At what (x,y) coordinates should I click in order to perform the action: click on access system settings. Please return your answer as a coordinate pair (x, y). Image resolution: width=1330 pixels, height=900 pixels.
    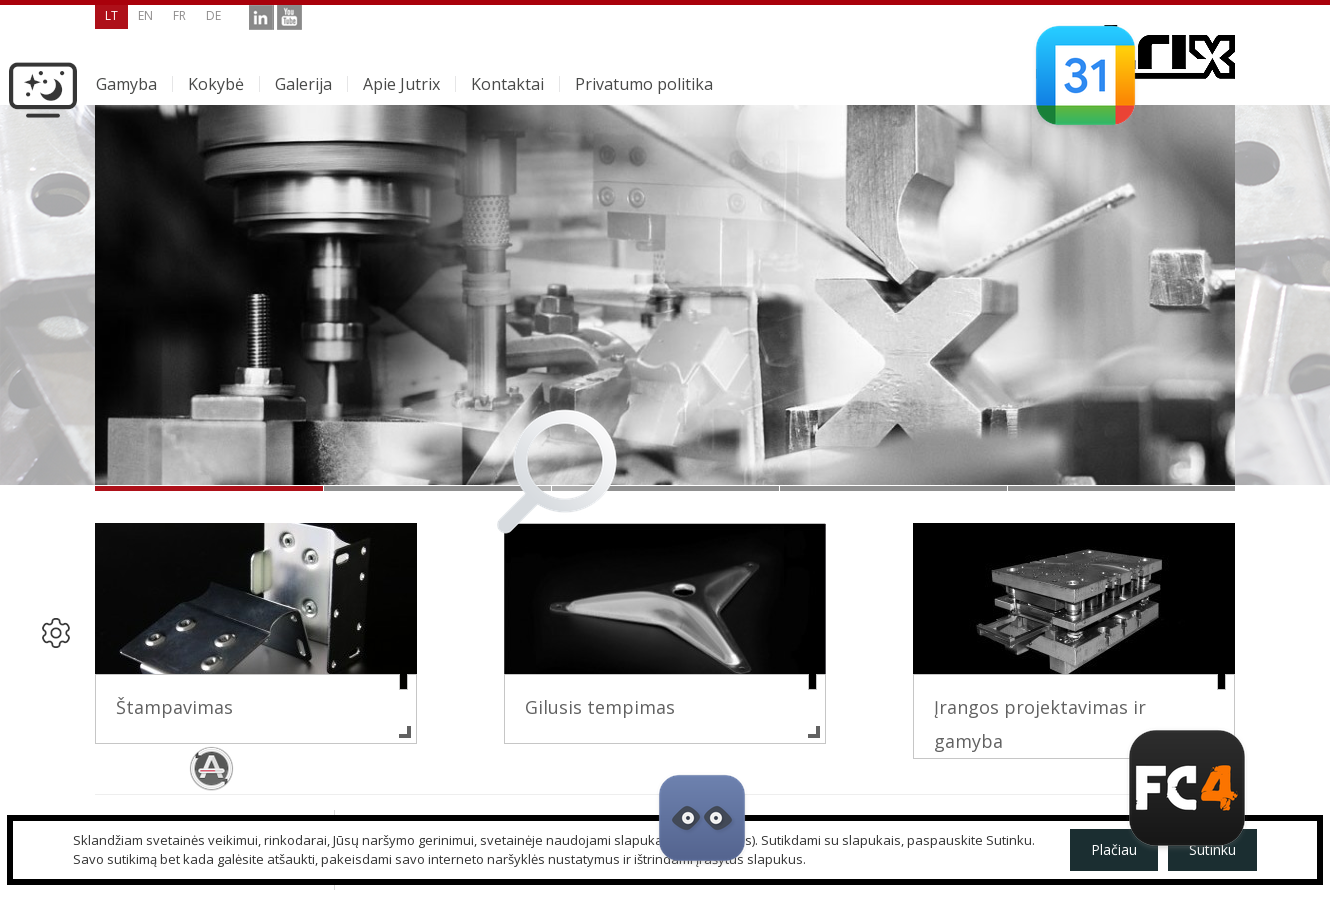
    Looking at the image, I should click on (56, 633).